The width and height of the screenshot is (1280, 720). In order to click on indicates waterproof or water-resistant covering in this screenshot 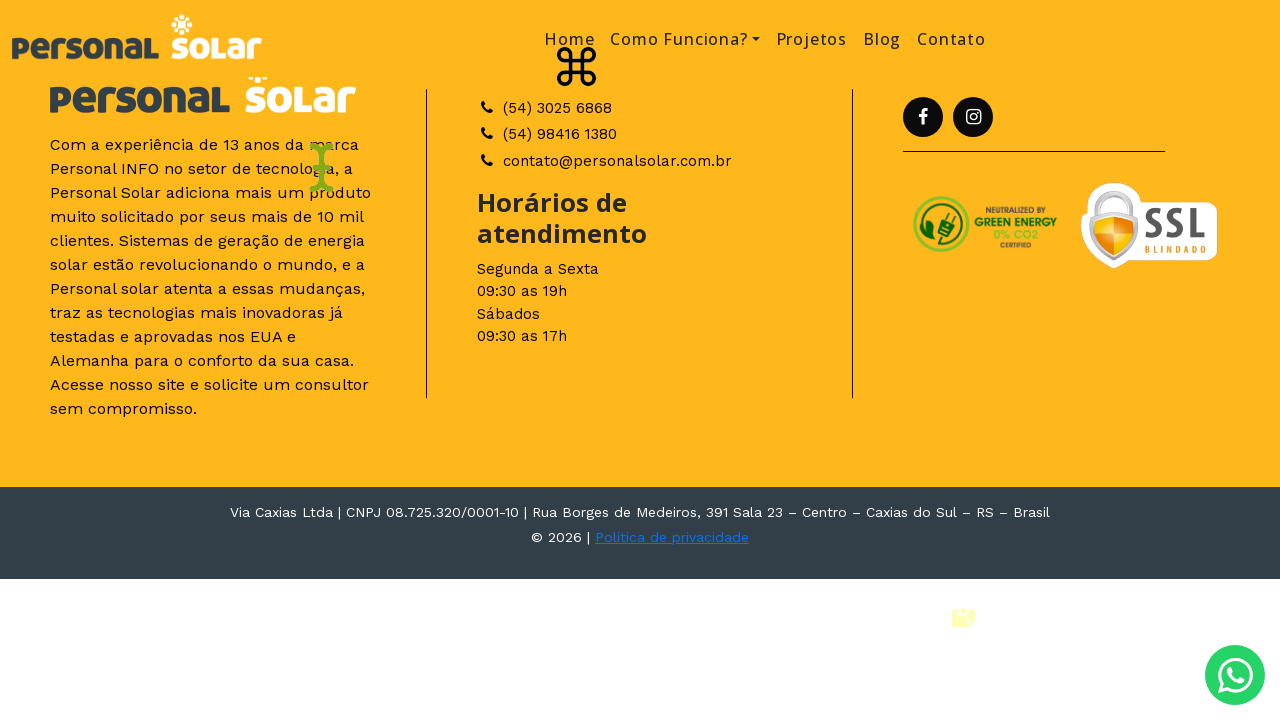, I will do `click(963, 618)`.